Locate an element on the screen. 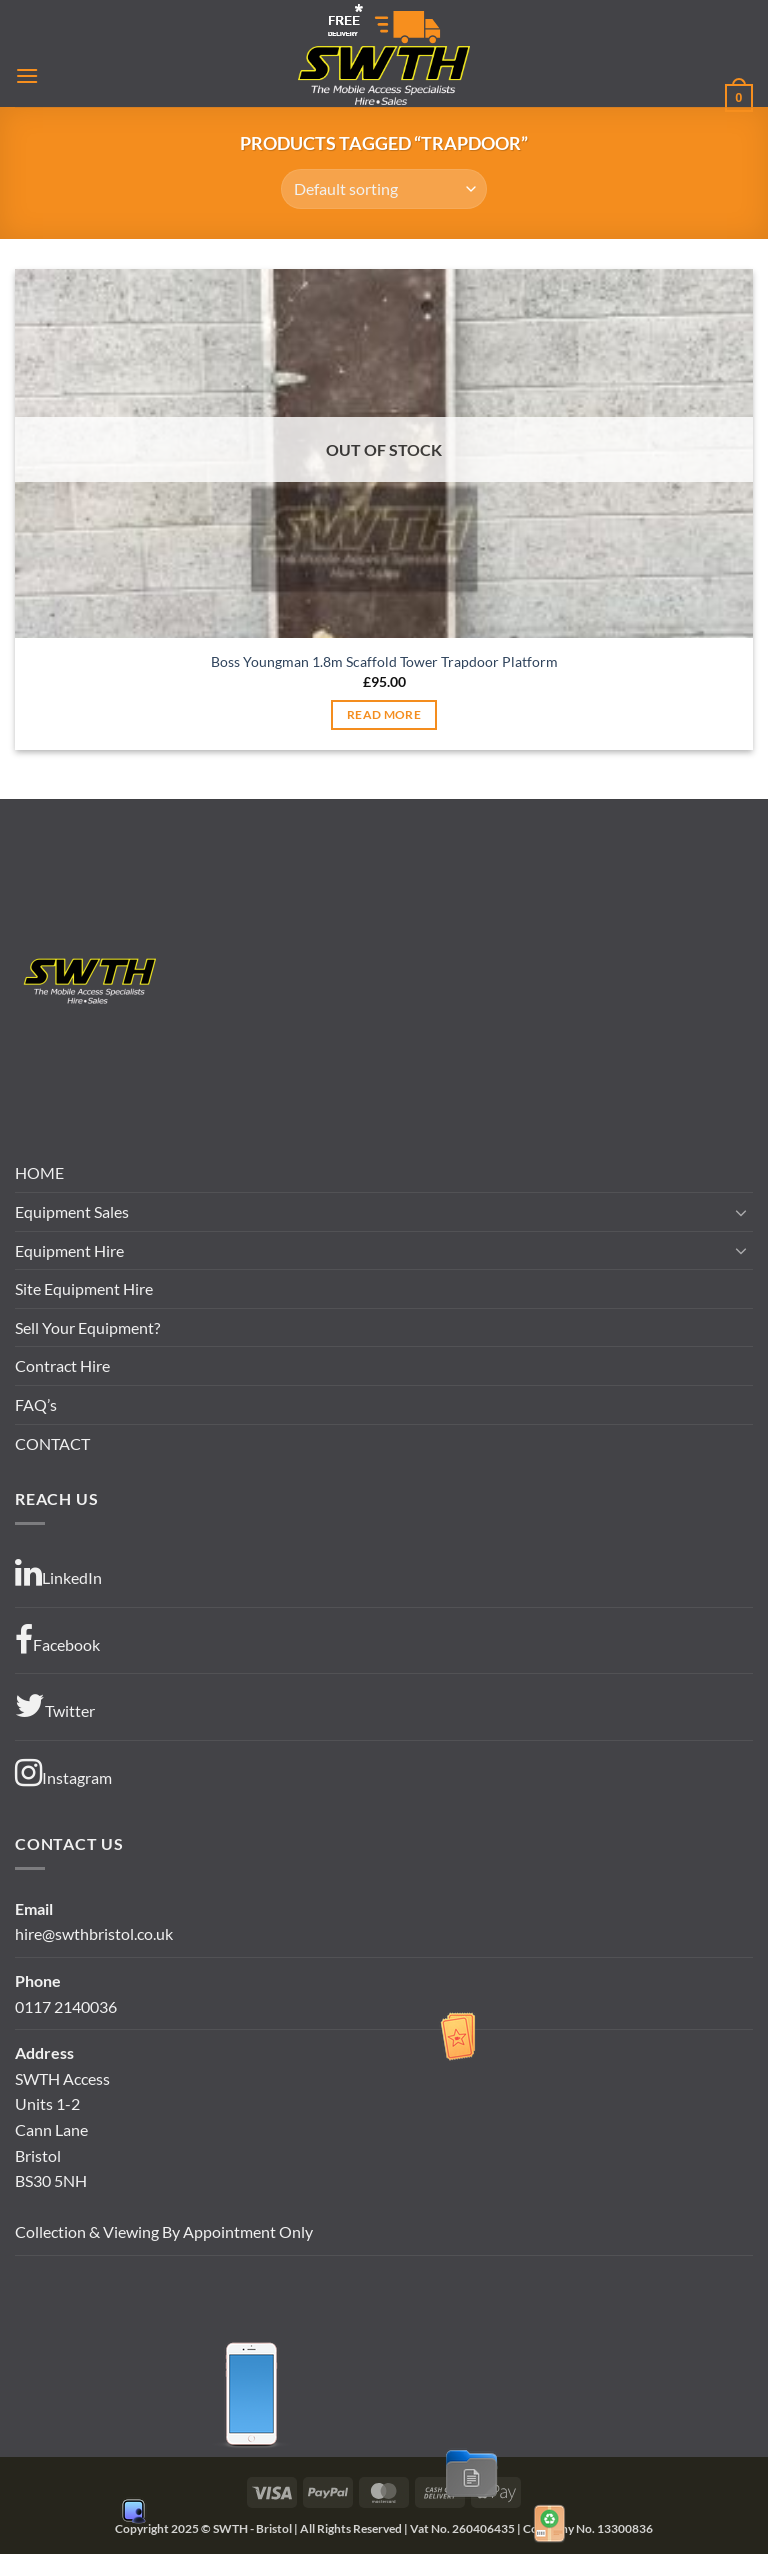  access iMovie theater or shared projects is located at coordinates (460, 2037).